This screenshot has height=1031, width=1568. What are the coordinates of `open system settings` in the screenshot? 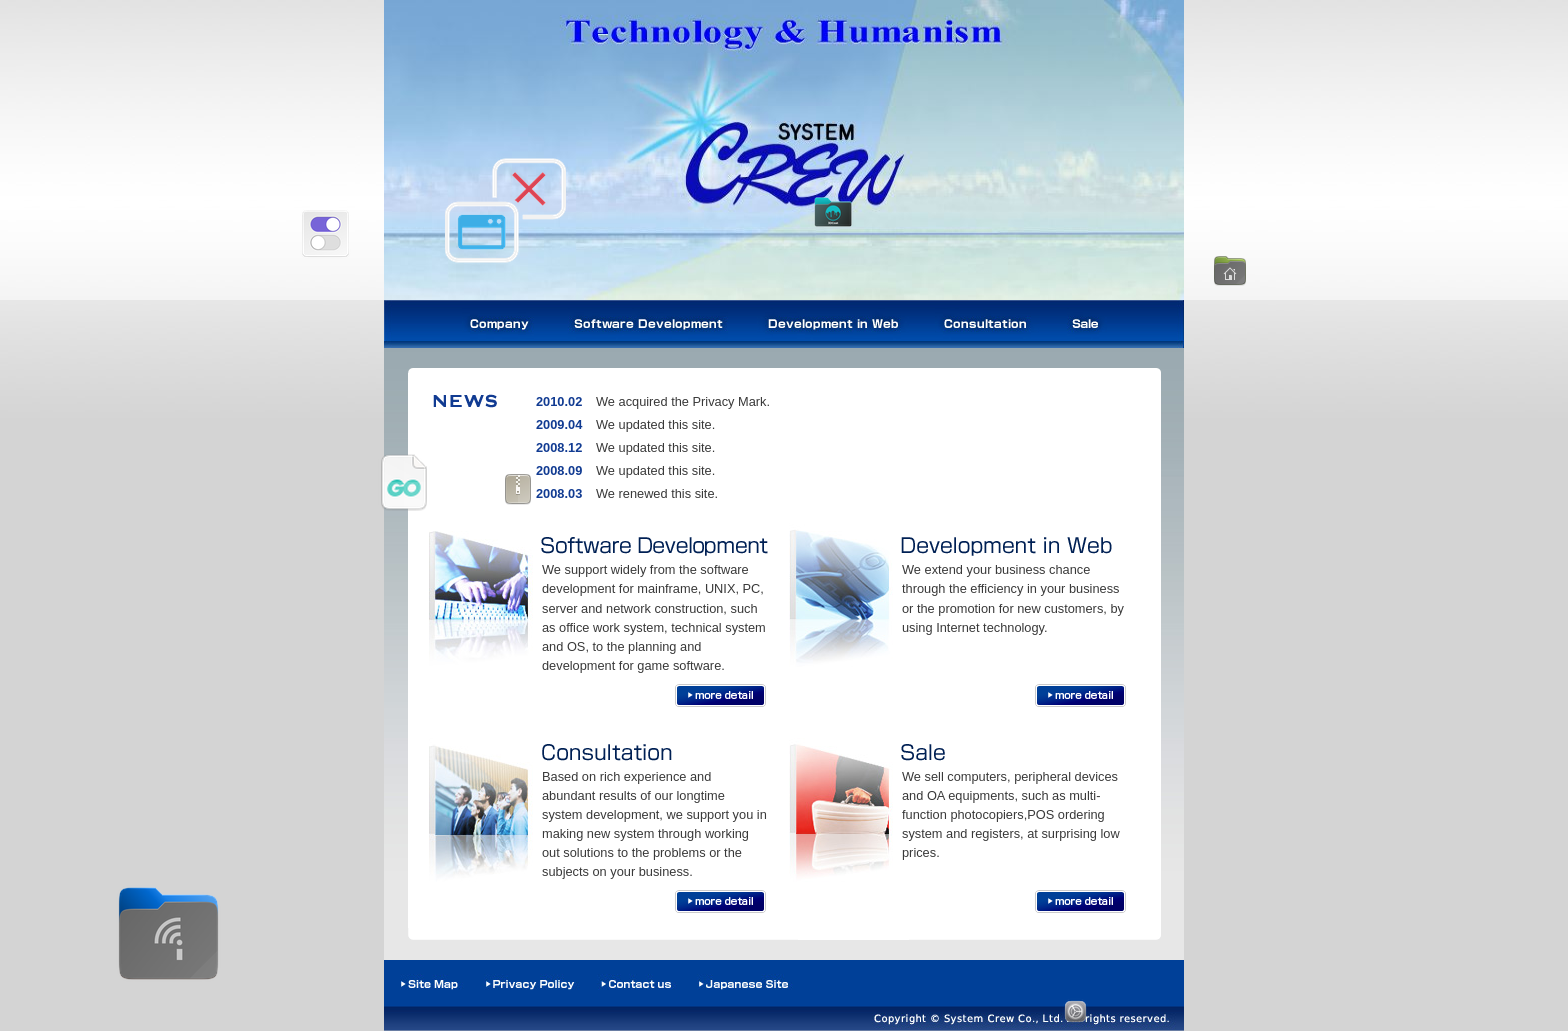 It's located at (1075, 1011).